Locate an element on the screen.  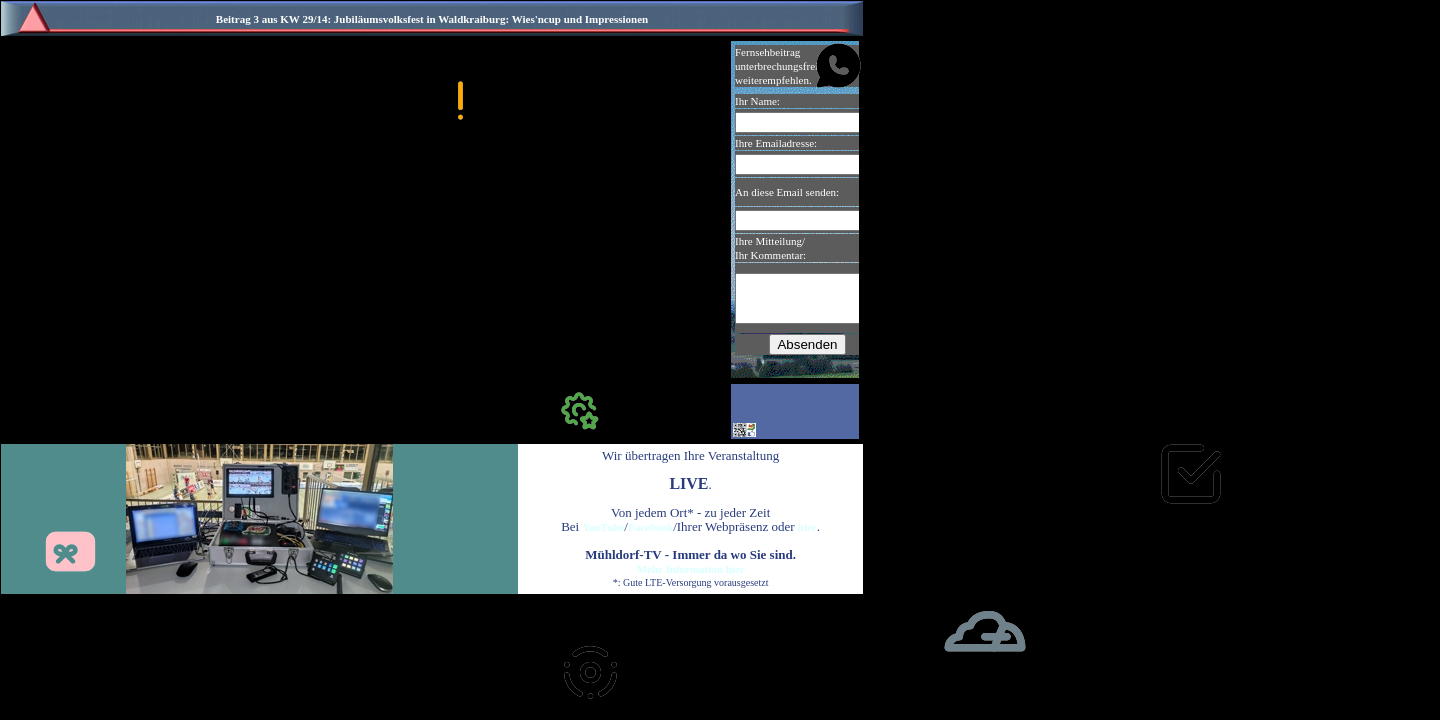
access favorite or starred settings is located at coordinates (579, 410).